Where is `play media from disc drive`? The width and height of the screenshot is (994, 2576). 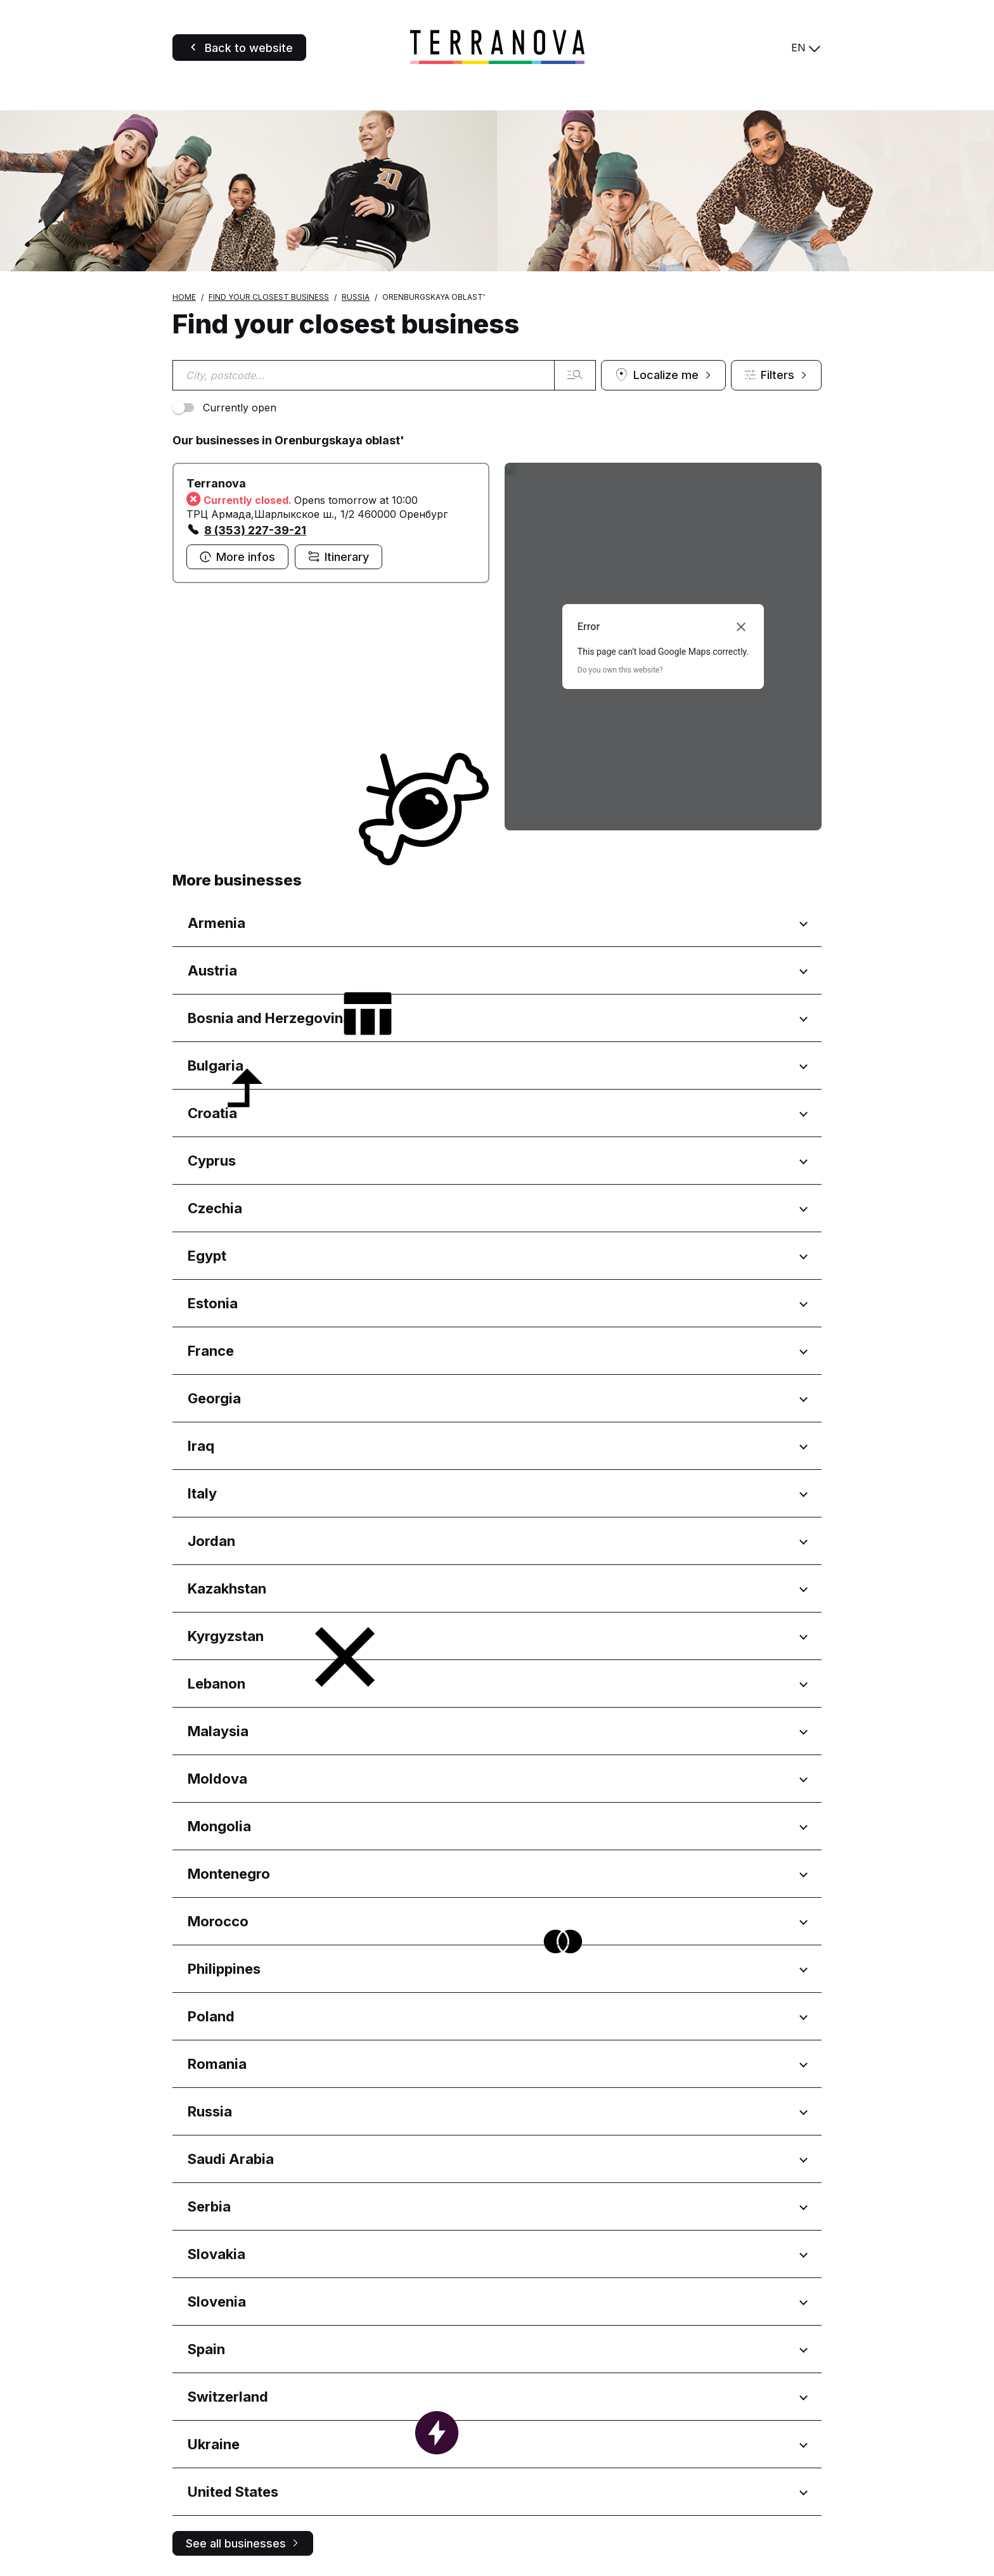 play media from disc drive is located at coordinates (437, 2433).